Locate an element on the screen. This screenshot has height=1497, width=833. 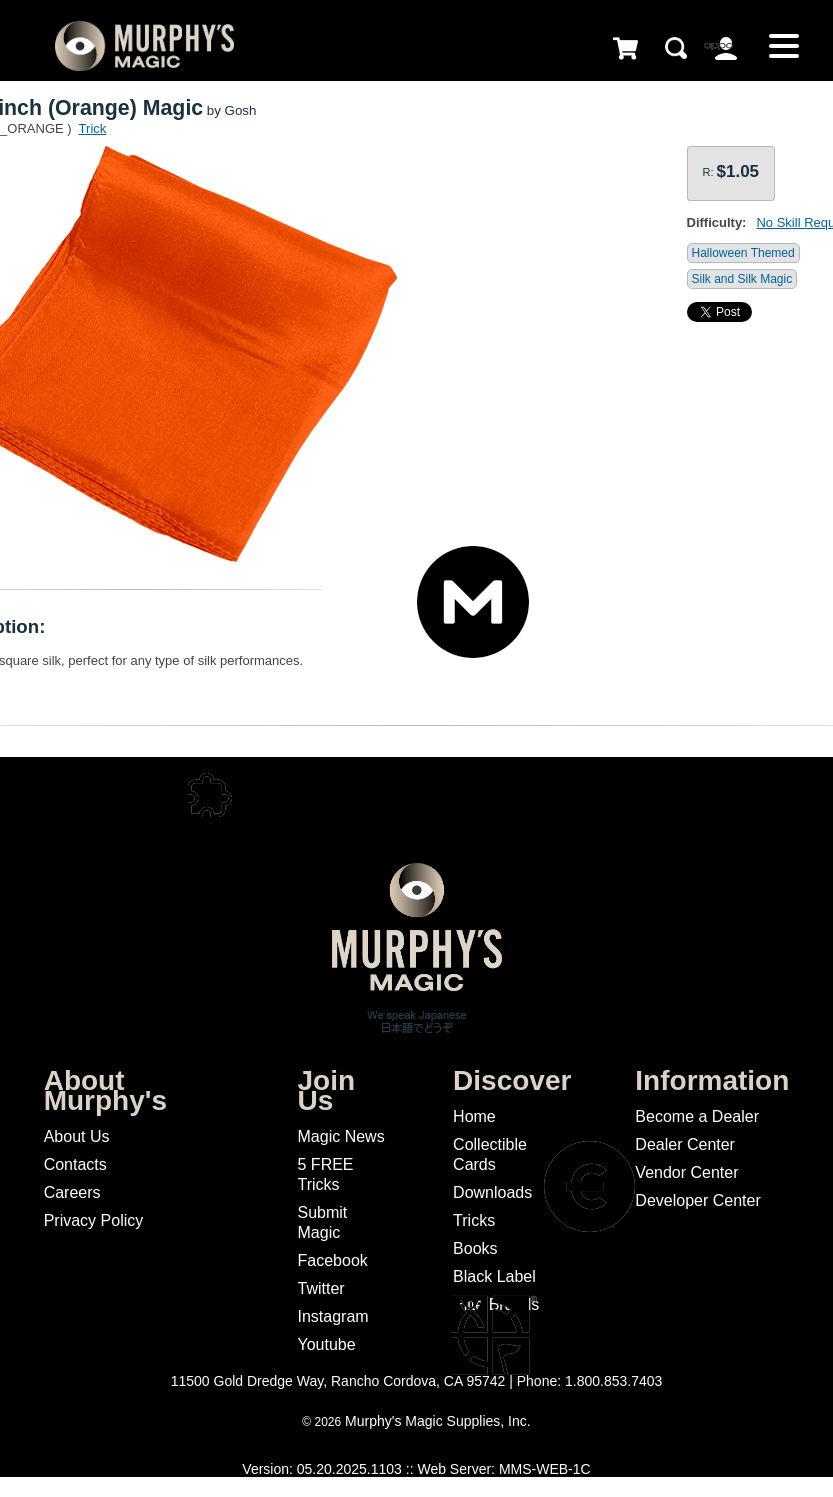
visit the oppo website or app is located at coordinates (718, 46).